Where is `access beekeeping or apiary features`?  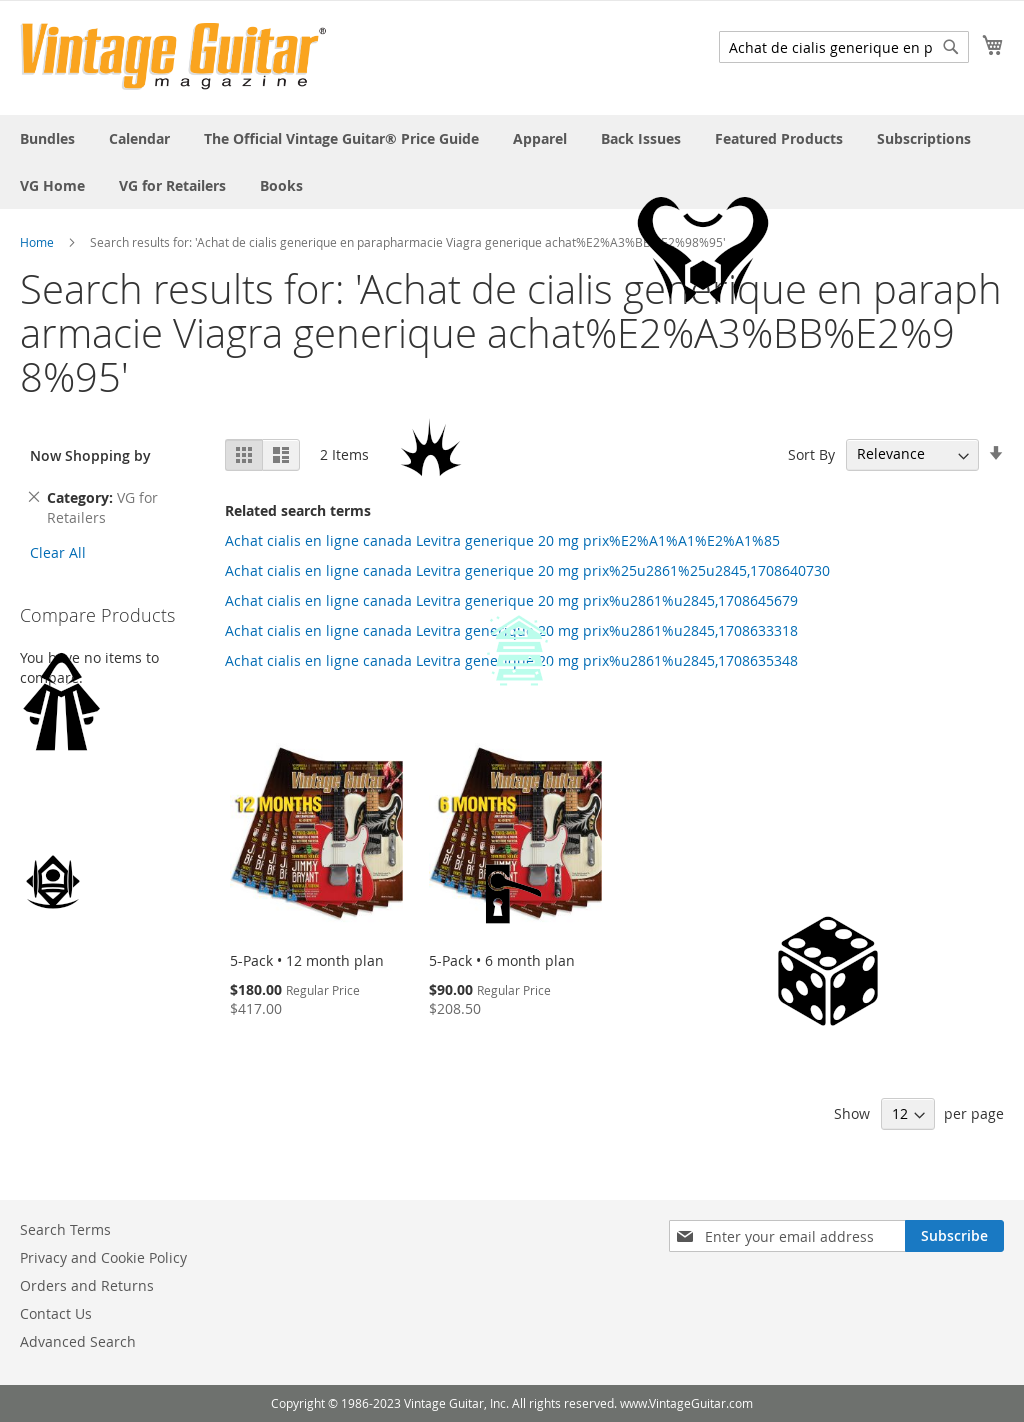
access beekeeping or apiary features is located at coordinates (519, 650).